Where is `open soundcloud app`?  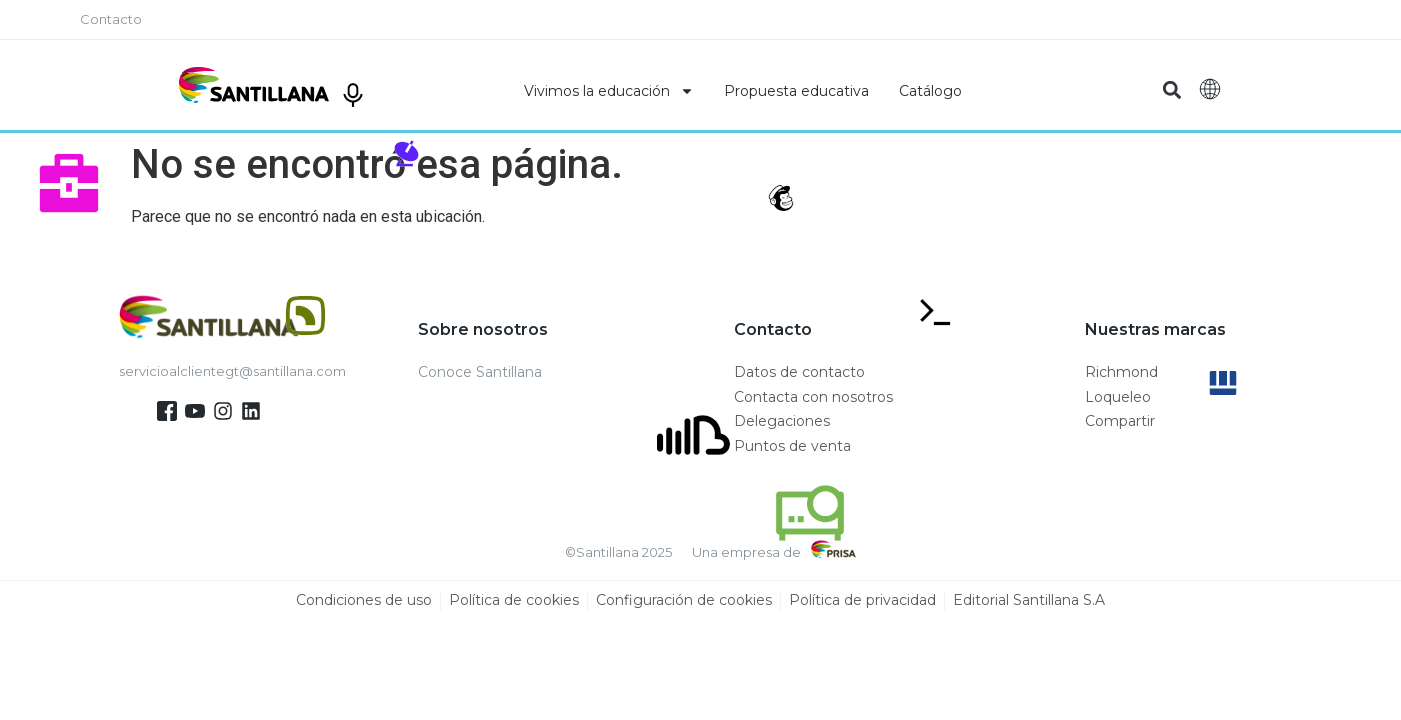 open soundcloud app is located at coordinates (693, 433).